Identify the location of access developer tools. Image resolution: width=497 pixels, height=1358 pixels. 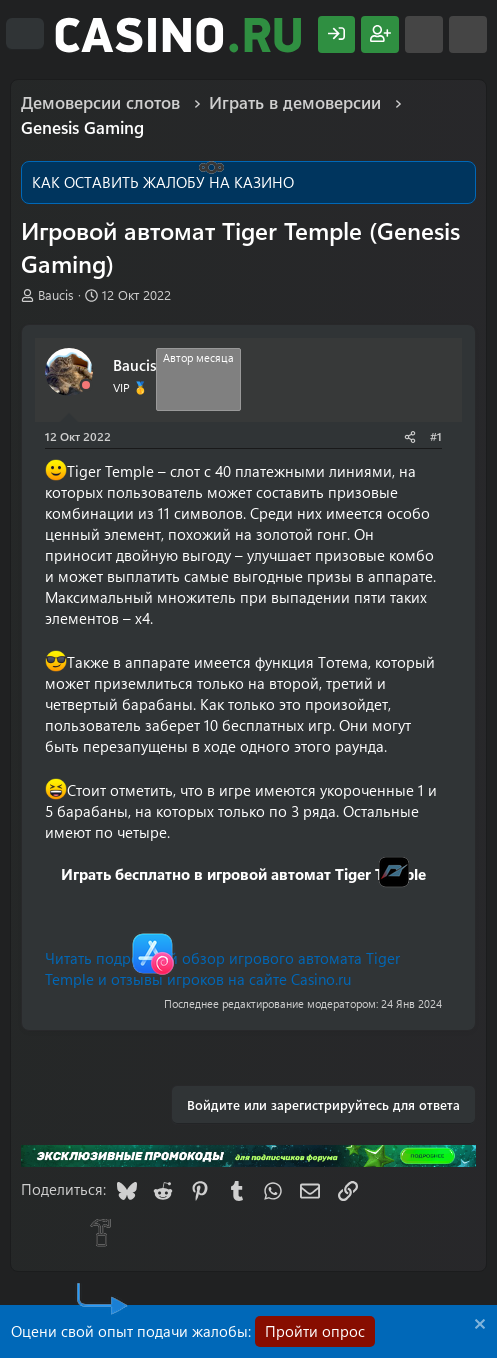
(101, 1233).